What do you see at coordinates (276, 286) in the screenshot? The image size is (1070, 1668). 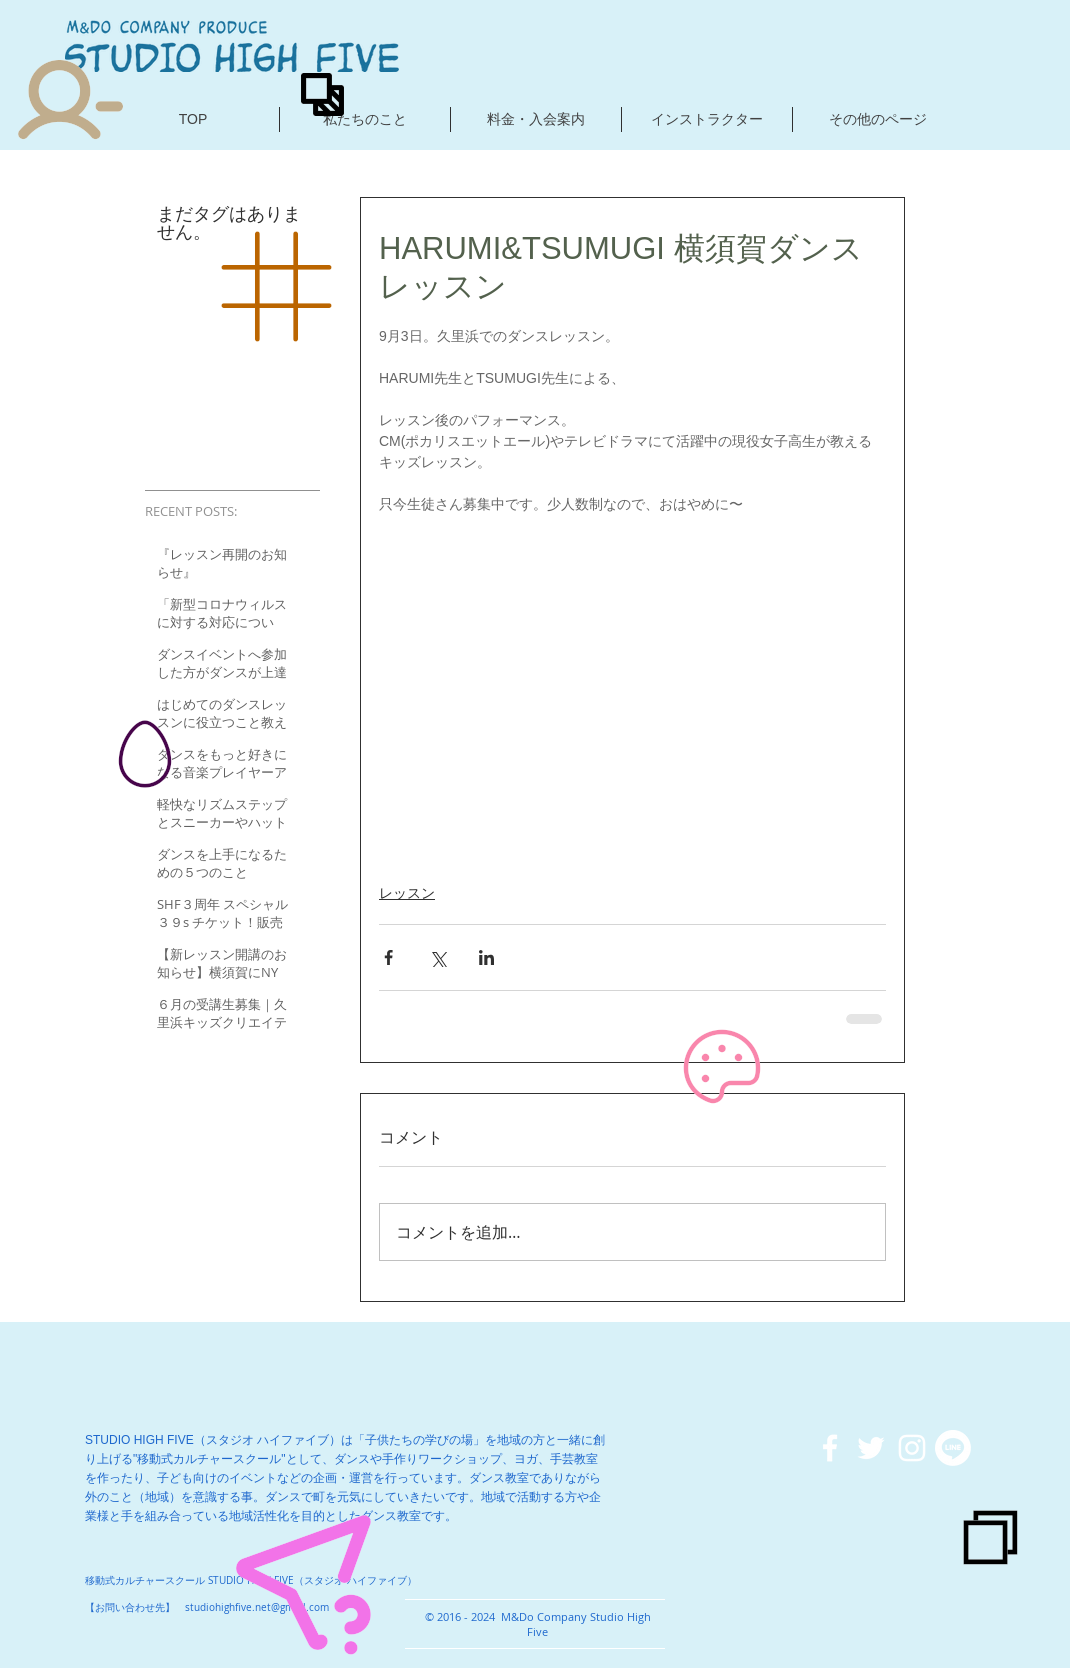 I see `add or view hashtags` at bounding box center [276, 286].